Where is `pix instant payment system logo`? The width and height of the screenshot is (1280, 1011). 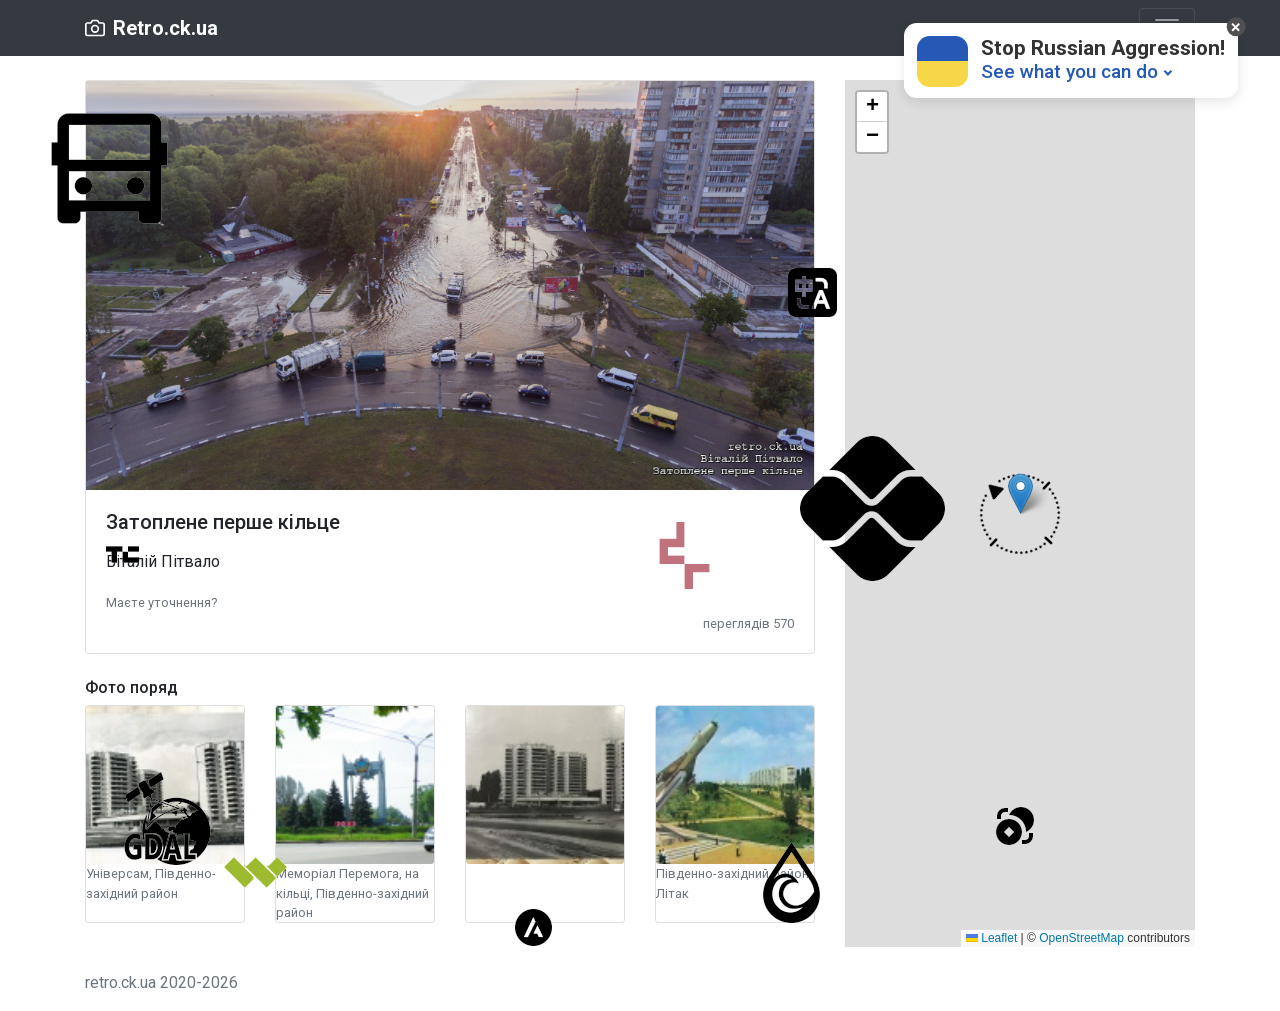
pix instant payment system logo is located at coordinates (872, 508).